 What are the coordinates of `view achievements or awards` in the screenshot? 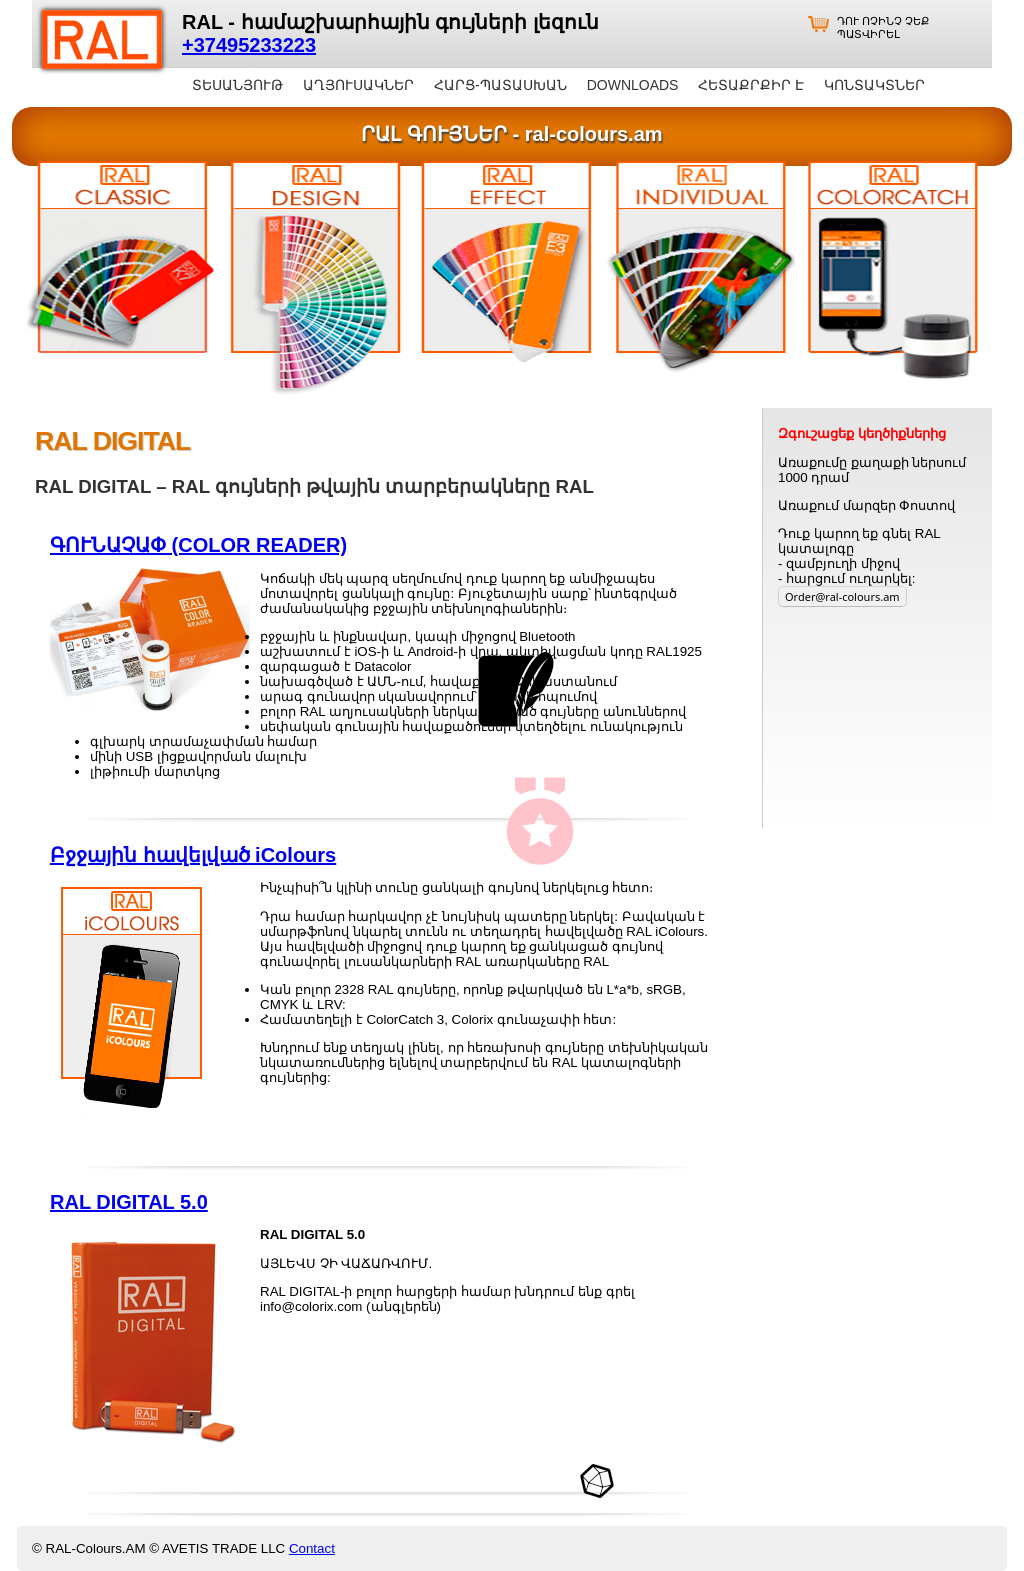 It's located at (540, 819).